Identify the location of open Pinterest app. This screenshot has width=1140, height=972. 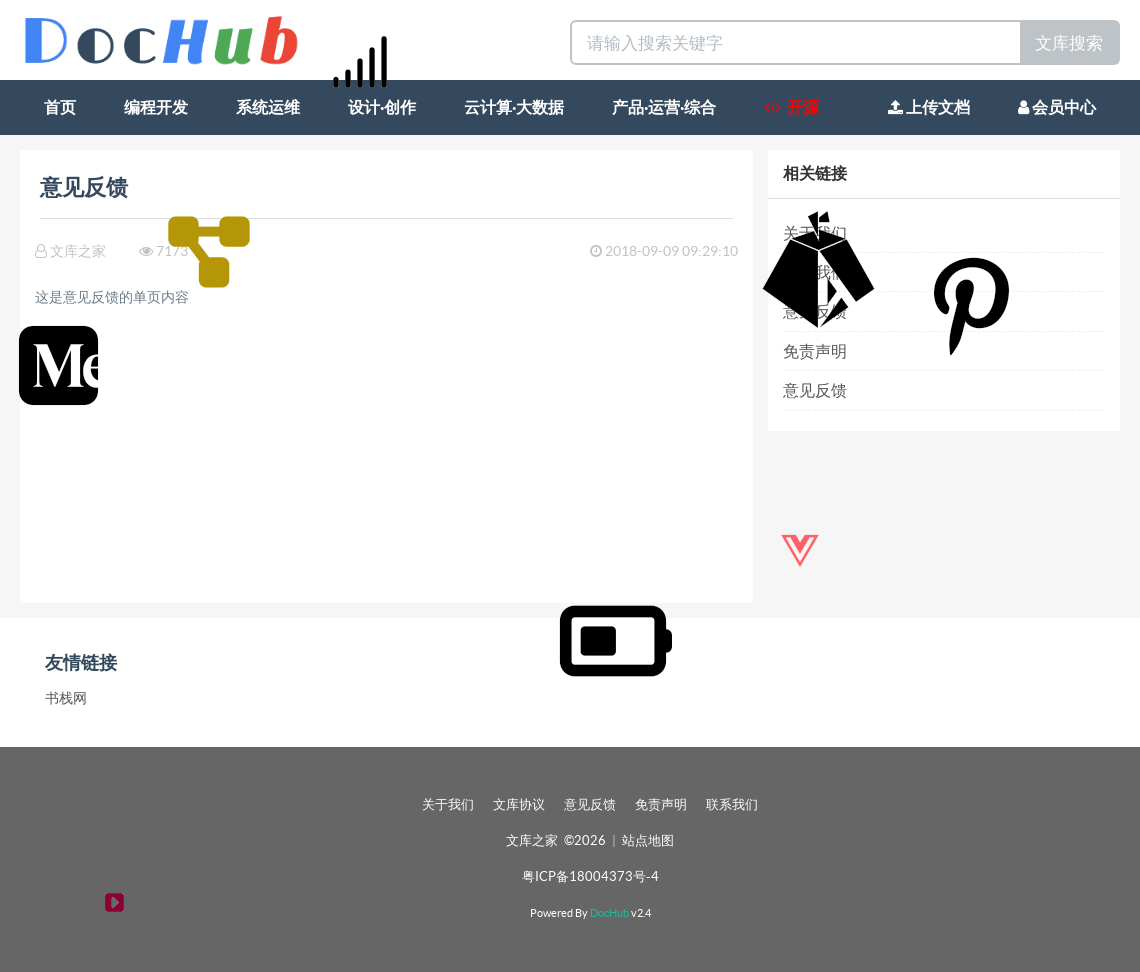
(971, 306).